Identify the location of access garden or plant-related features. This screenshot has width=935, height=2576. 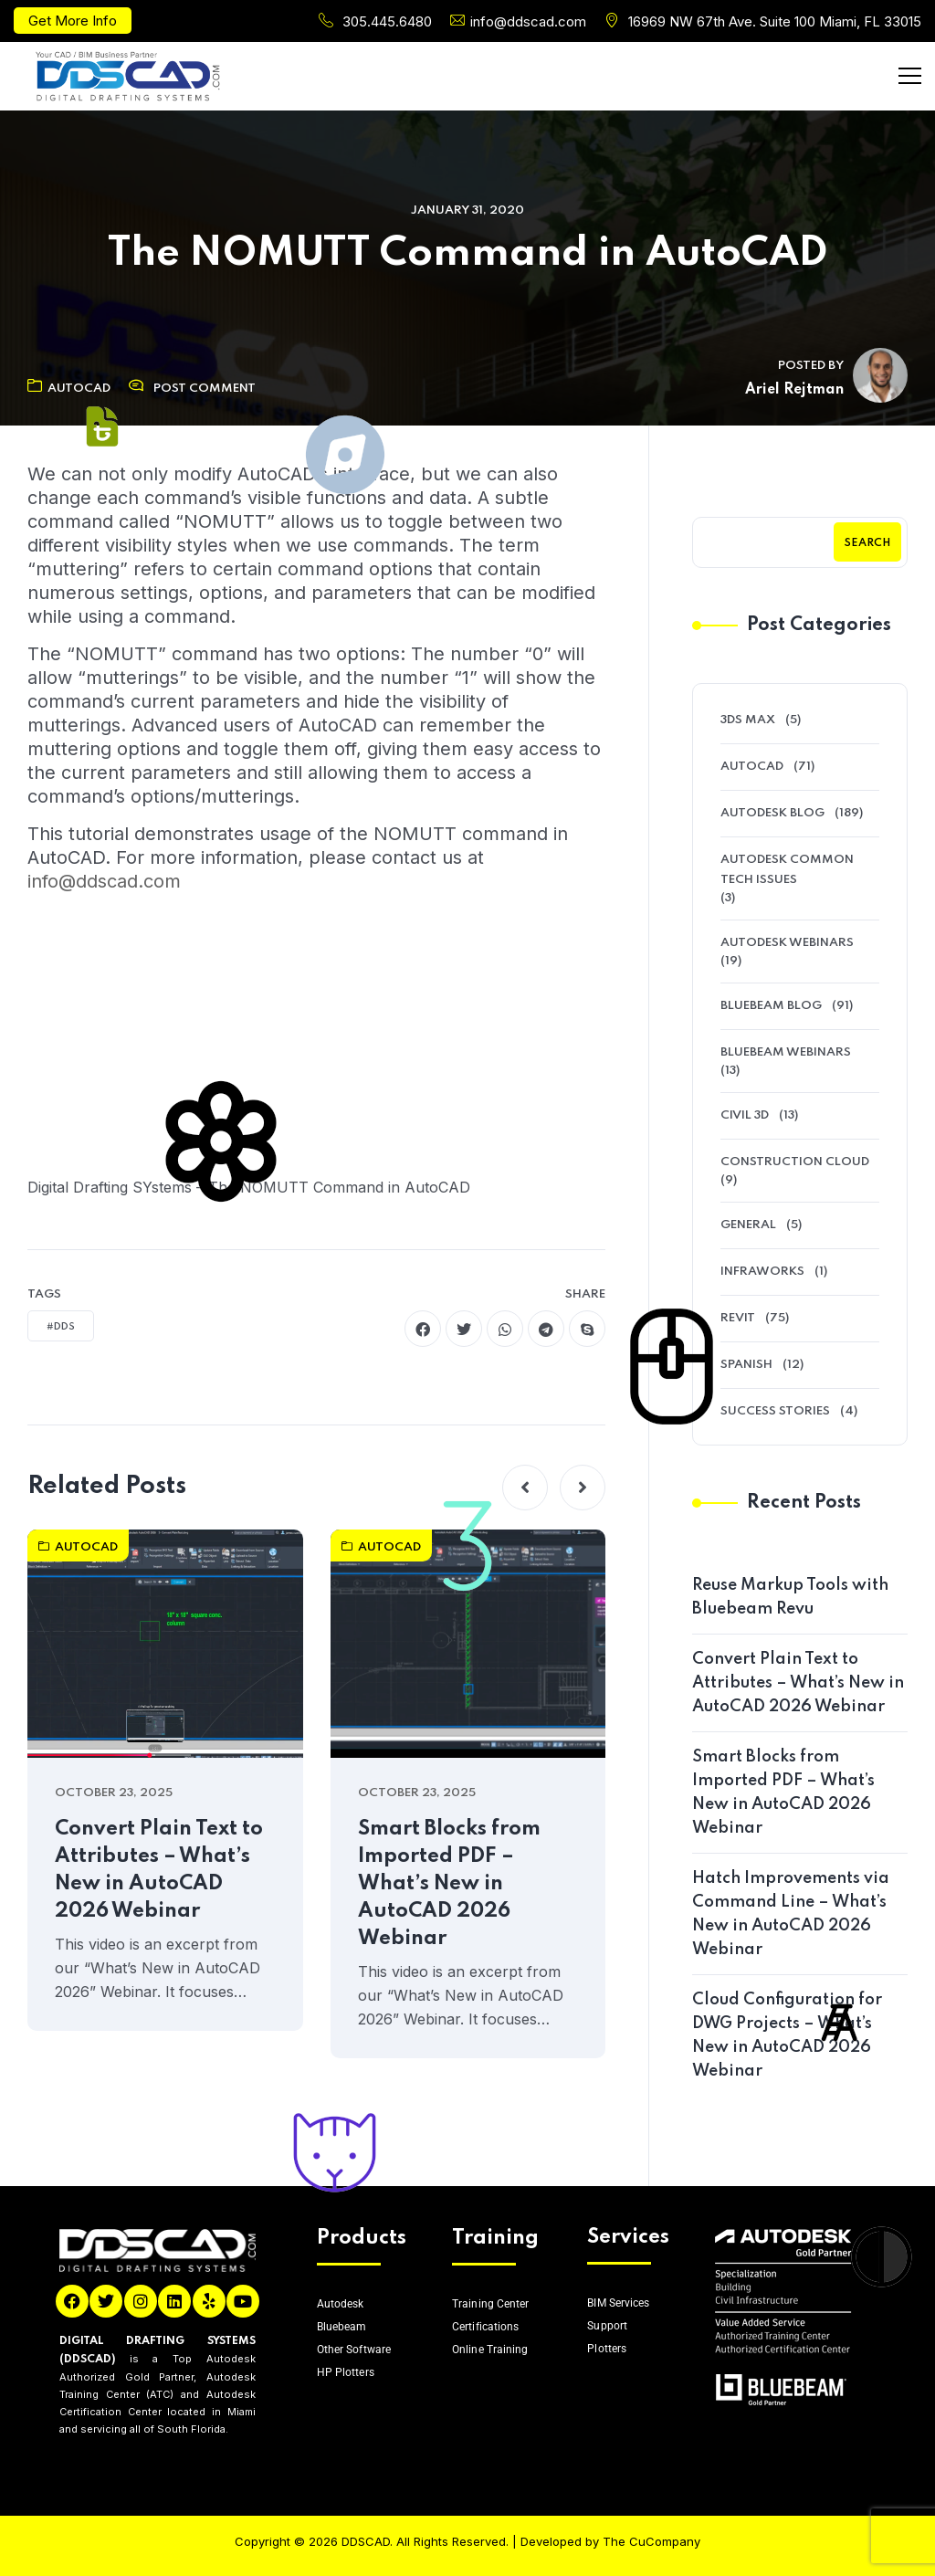
(221, 1141).